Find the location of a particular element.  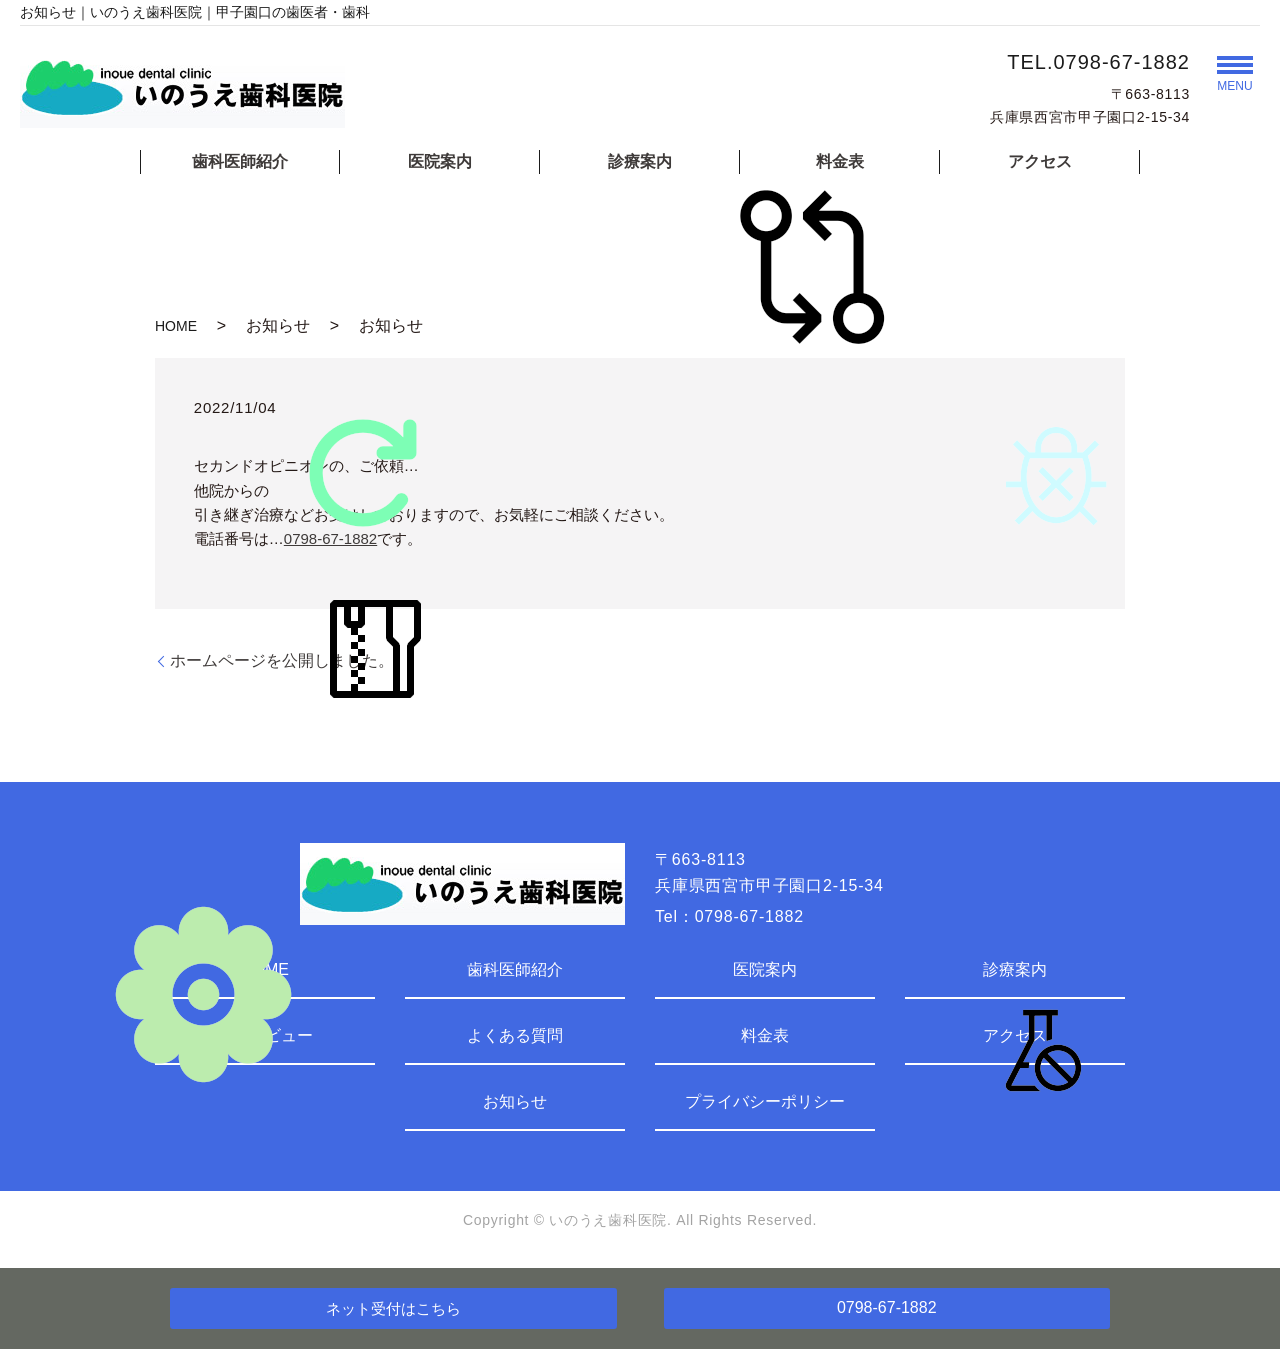

empty placeholder icon for spacing or alignment is located at coordinates (738, 630).